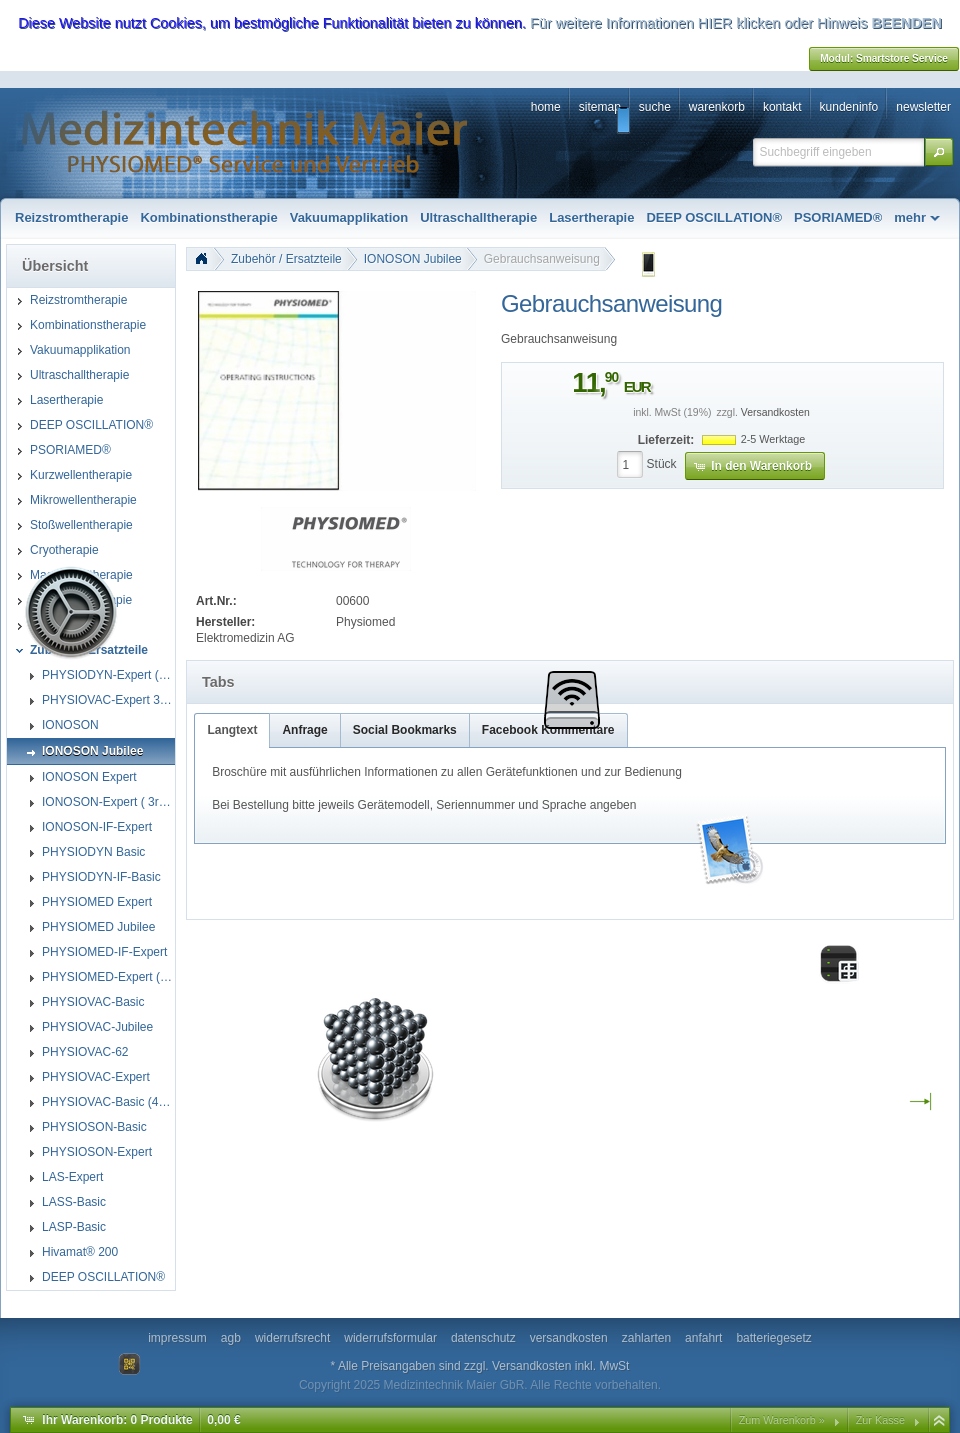 The image size is (960, 1433). Describe the element at coordinates (648, 264) in the screenshot. I see `indicates a connected iPod nano device` at that location.